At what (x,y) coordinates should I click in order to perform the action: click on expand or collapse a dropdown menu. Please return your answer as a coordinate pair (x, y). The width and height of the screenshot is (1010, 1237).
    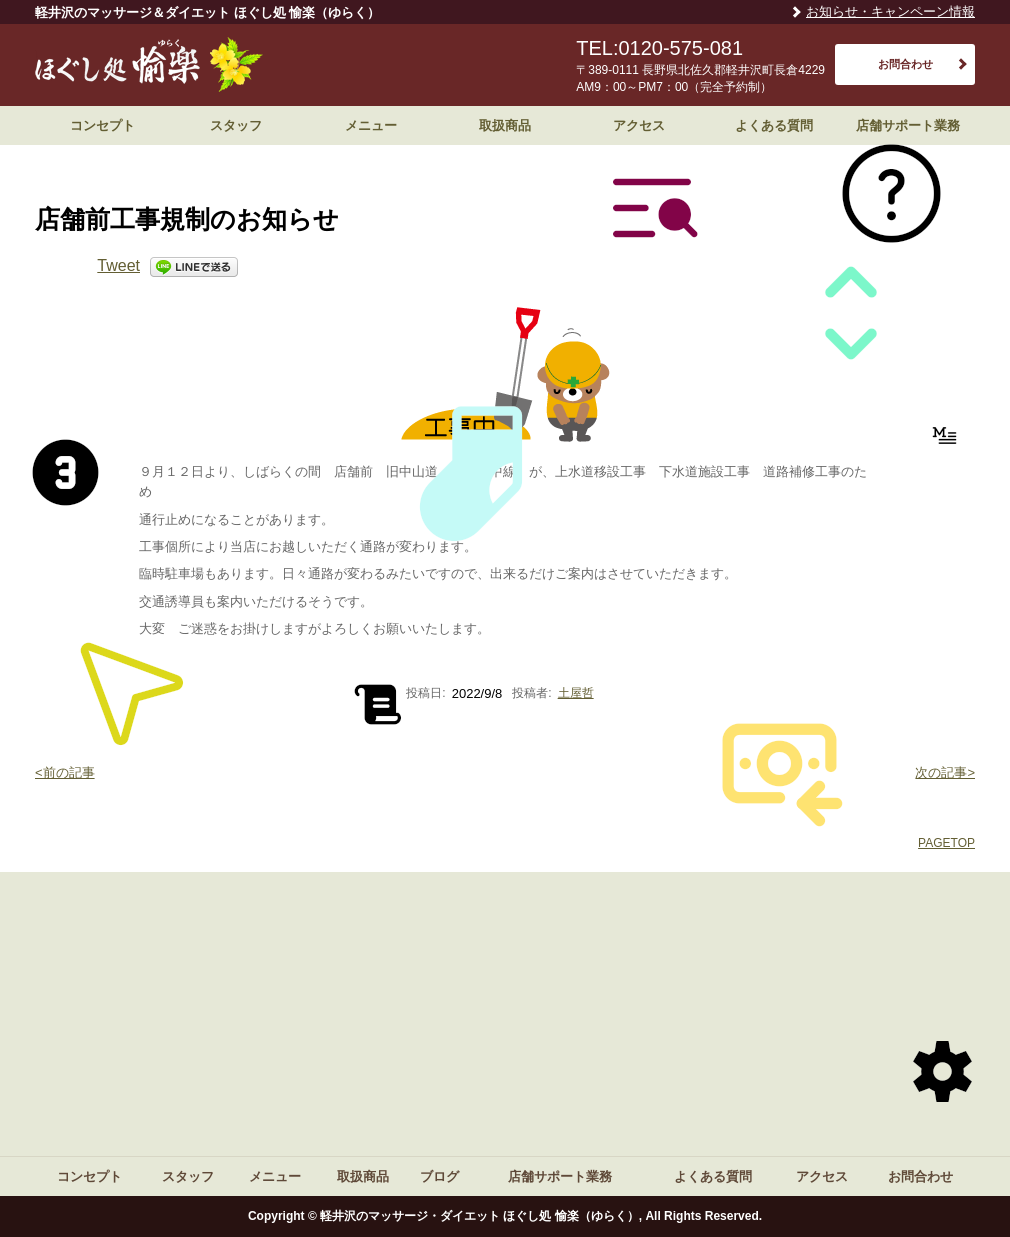
    Looking at the image, I should click on (851, 313).